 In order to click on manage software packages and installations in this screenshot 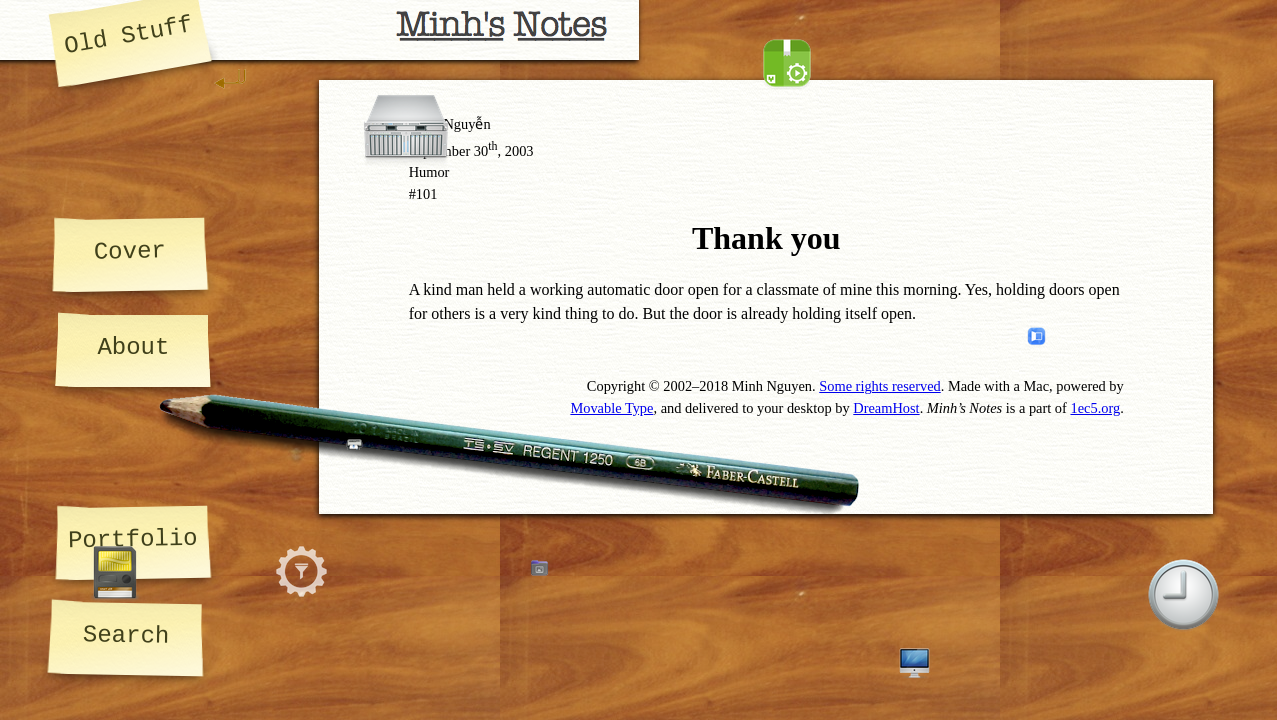, I will do `click(787, 64)`.